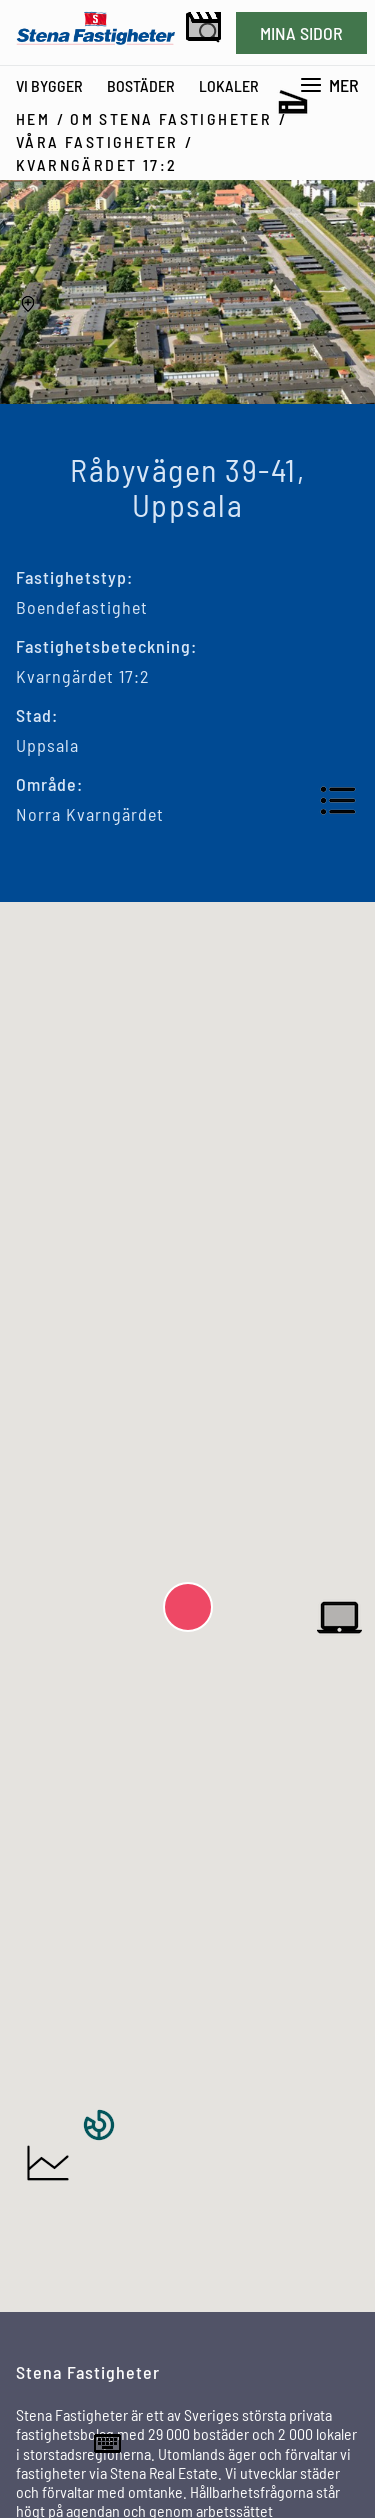  I want to click on add a new location pin to the map, so click(28, 304).